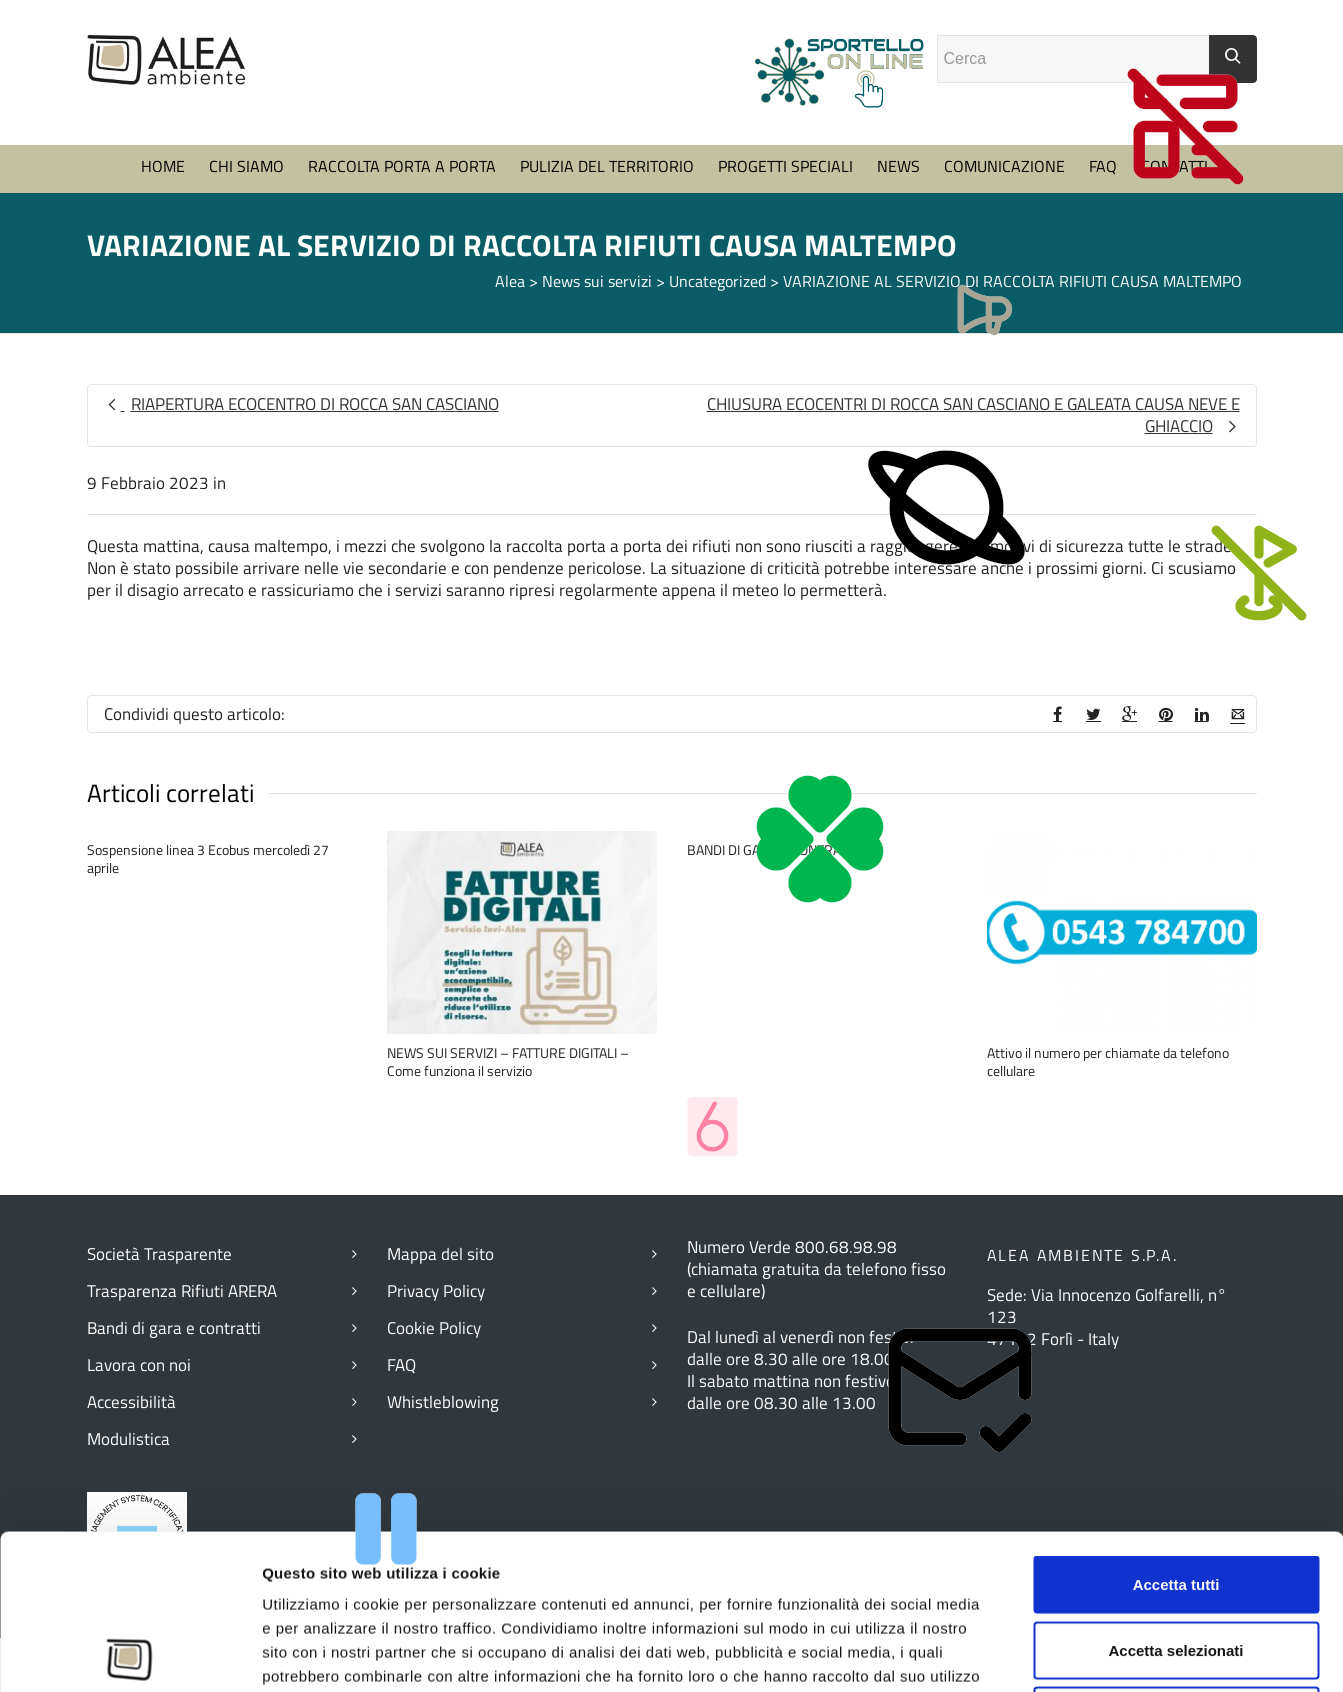  Describe the element at coordinates (1259, 573) in the screenshot. I see `golf feature unavailable or disabled` at that location.